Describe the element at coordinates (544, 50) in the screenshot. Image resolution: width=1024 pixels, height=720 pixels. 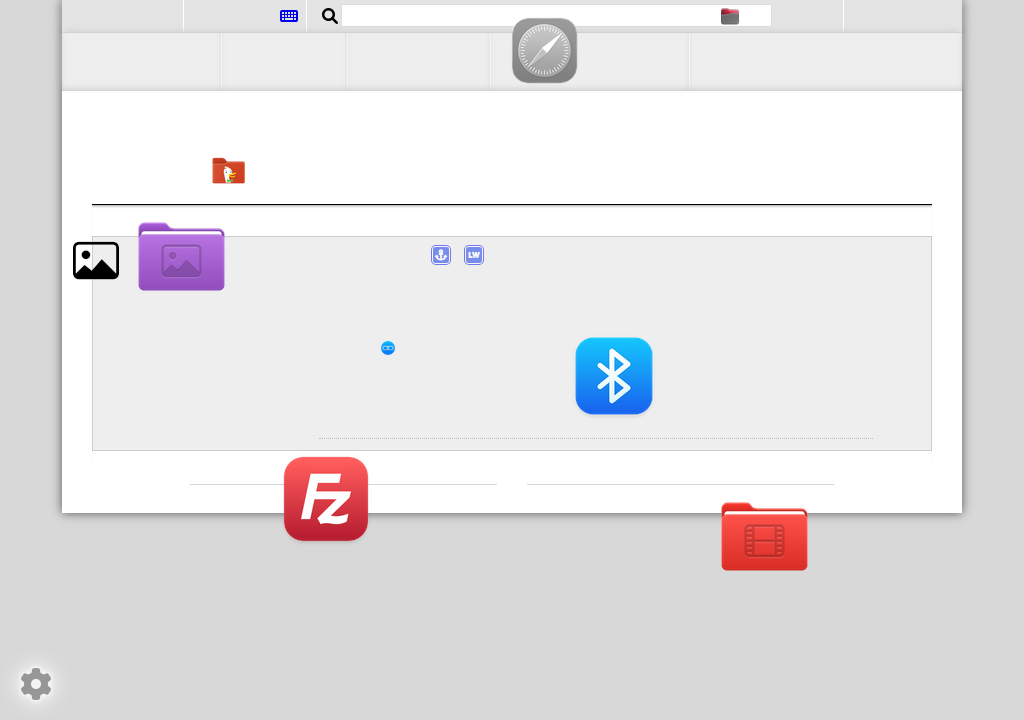
I see `open Safari web browser` at that location.